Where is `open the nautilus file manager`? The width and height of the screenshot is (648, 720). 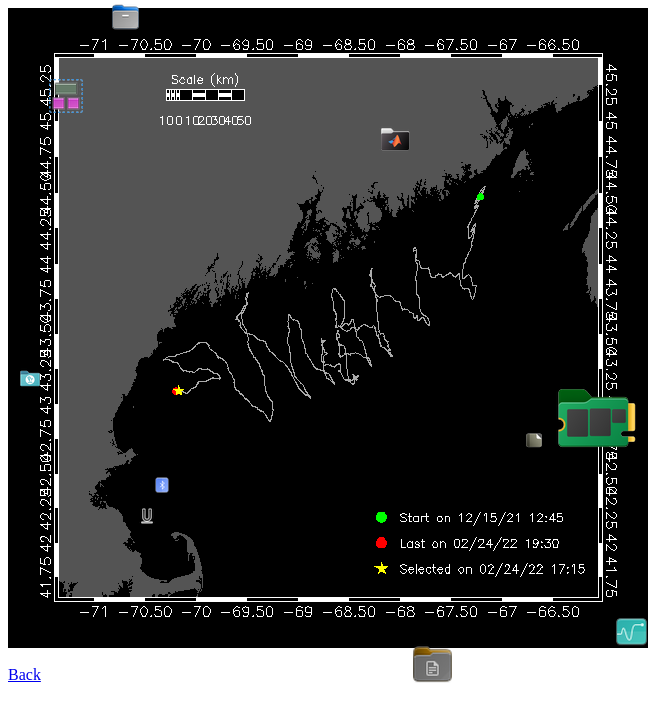
open the nautilus file manager is located at coordinates (125, 16).